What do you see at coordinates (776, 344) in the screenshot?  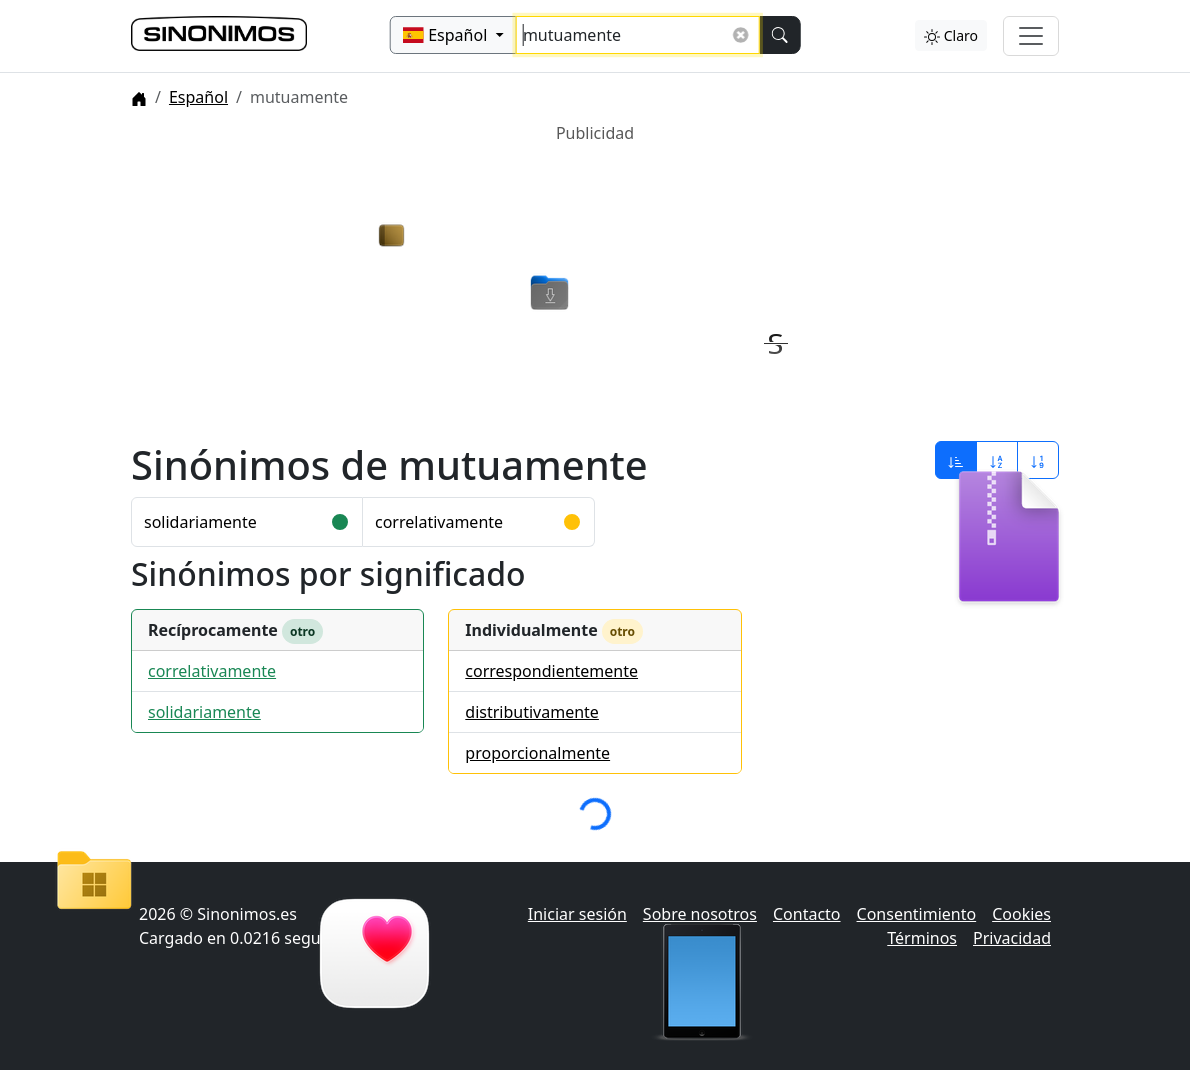 I see `apply strikethrough formatting to selected text` at bounding box center [776, 344].